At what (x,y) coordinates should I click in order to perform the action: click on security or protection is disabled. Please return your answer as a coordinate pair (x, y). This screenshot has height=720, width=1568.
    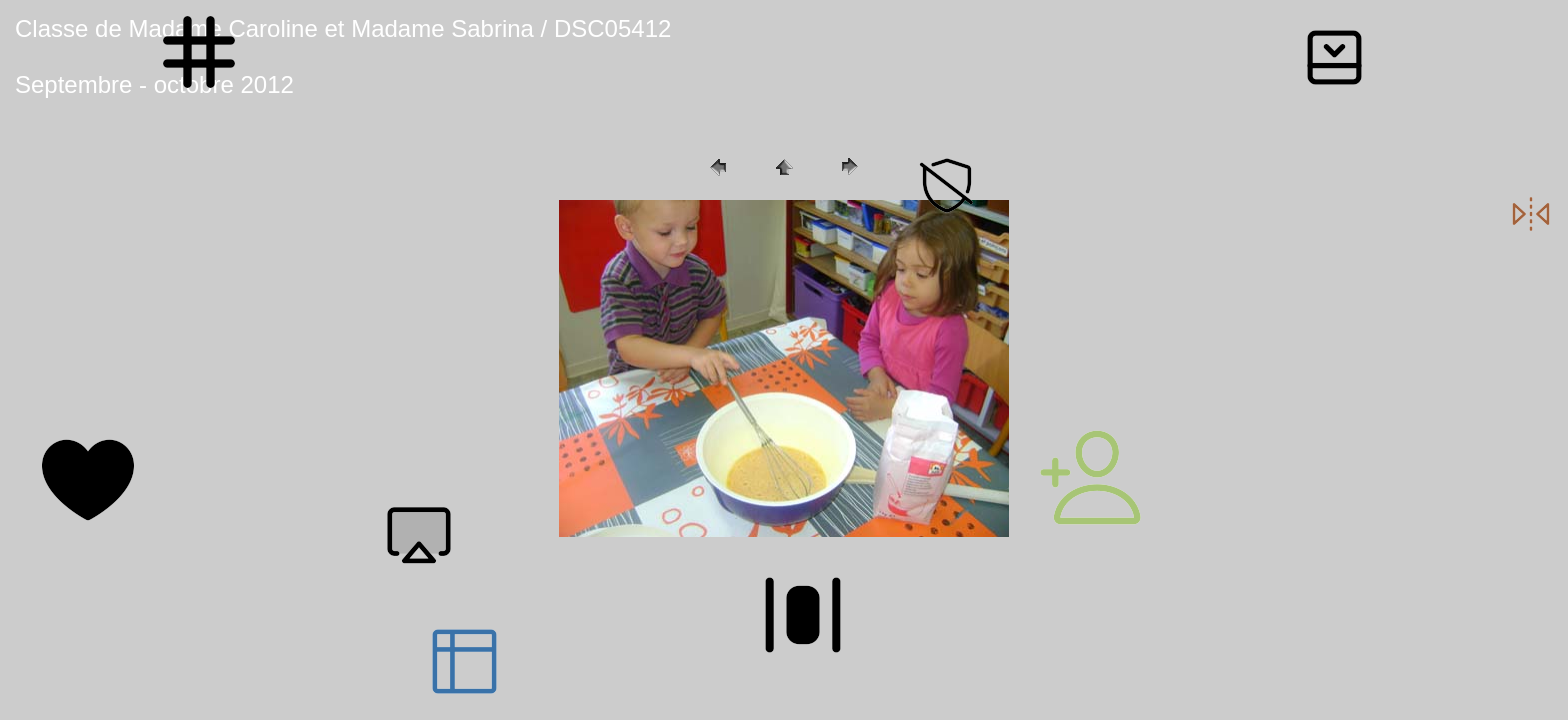
    Looking at the image, I should click on (947, 185).